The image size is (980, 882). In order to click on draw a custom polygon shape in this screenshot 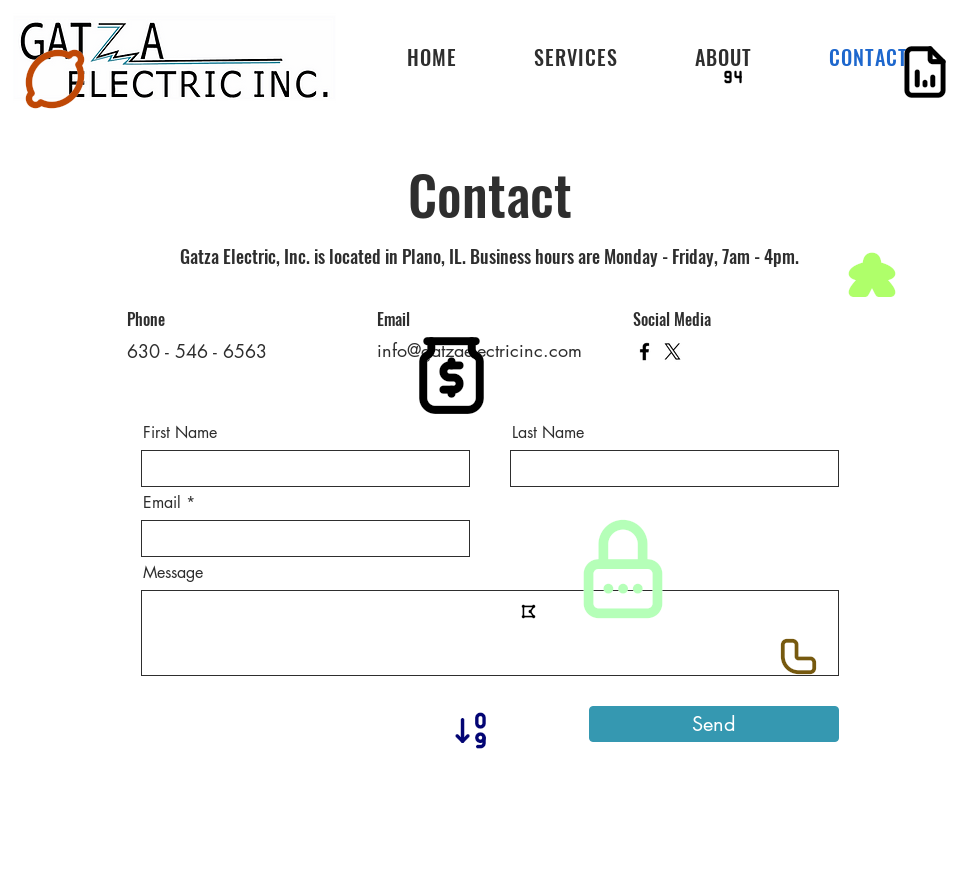, I will do `click(528, 611)`.